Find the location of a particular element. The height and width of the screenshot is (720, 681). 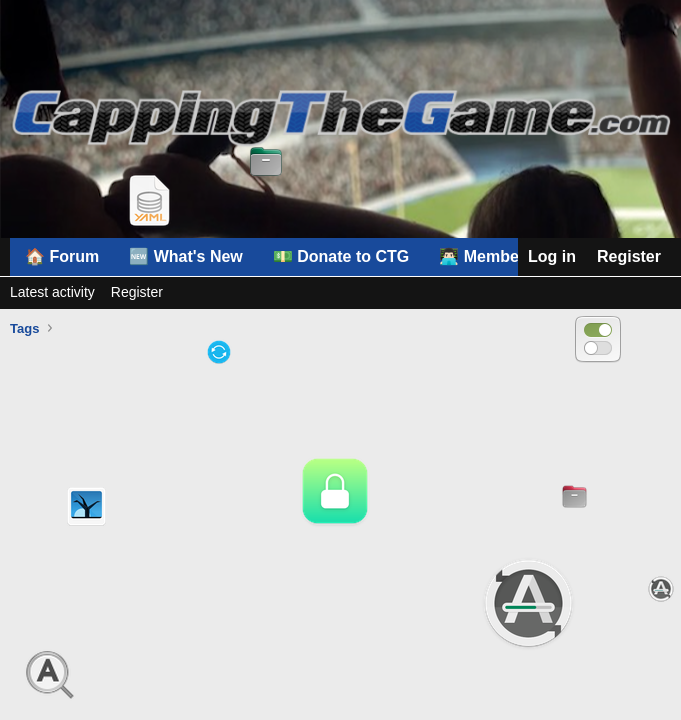

a yaml configuration file is located at coordinates (149, 200).